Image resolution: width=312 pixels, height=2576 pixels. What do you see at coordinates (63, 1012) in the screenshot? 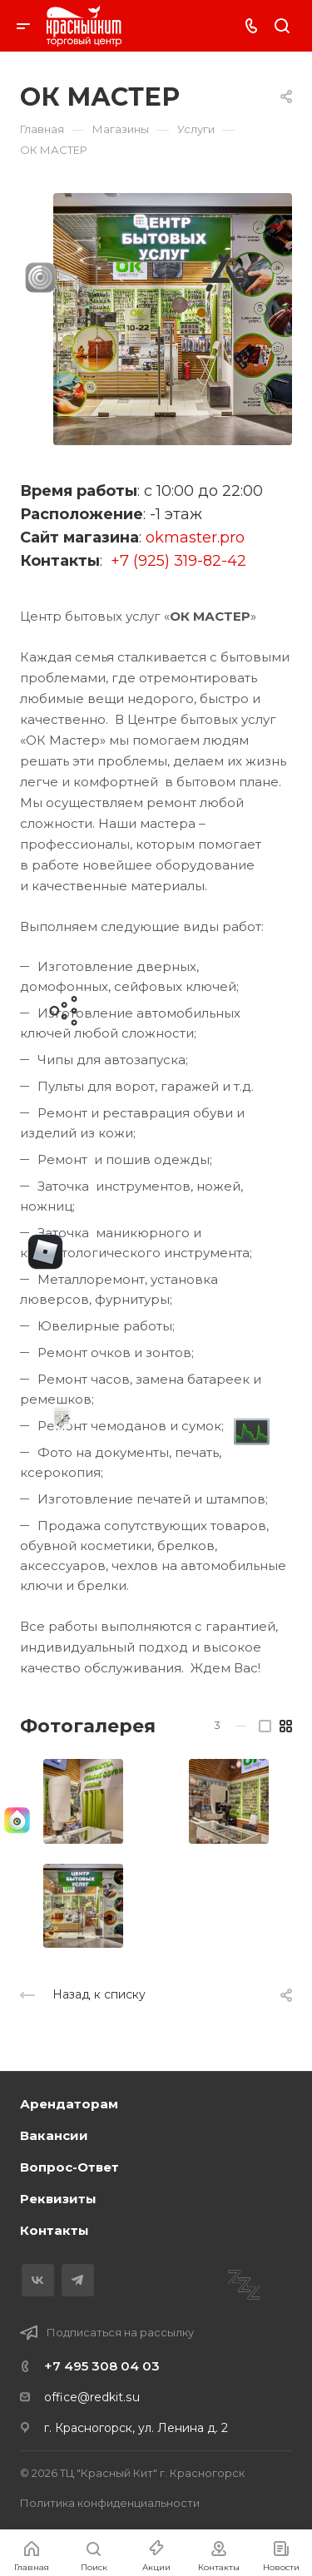
I see `track or monitor folder activity` at bounding box center [63, 1012].